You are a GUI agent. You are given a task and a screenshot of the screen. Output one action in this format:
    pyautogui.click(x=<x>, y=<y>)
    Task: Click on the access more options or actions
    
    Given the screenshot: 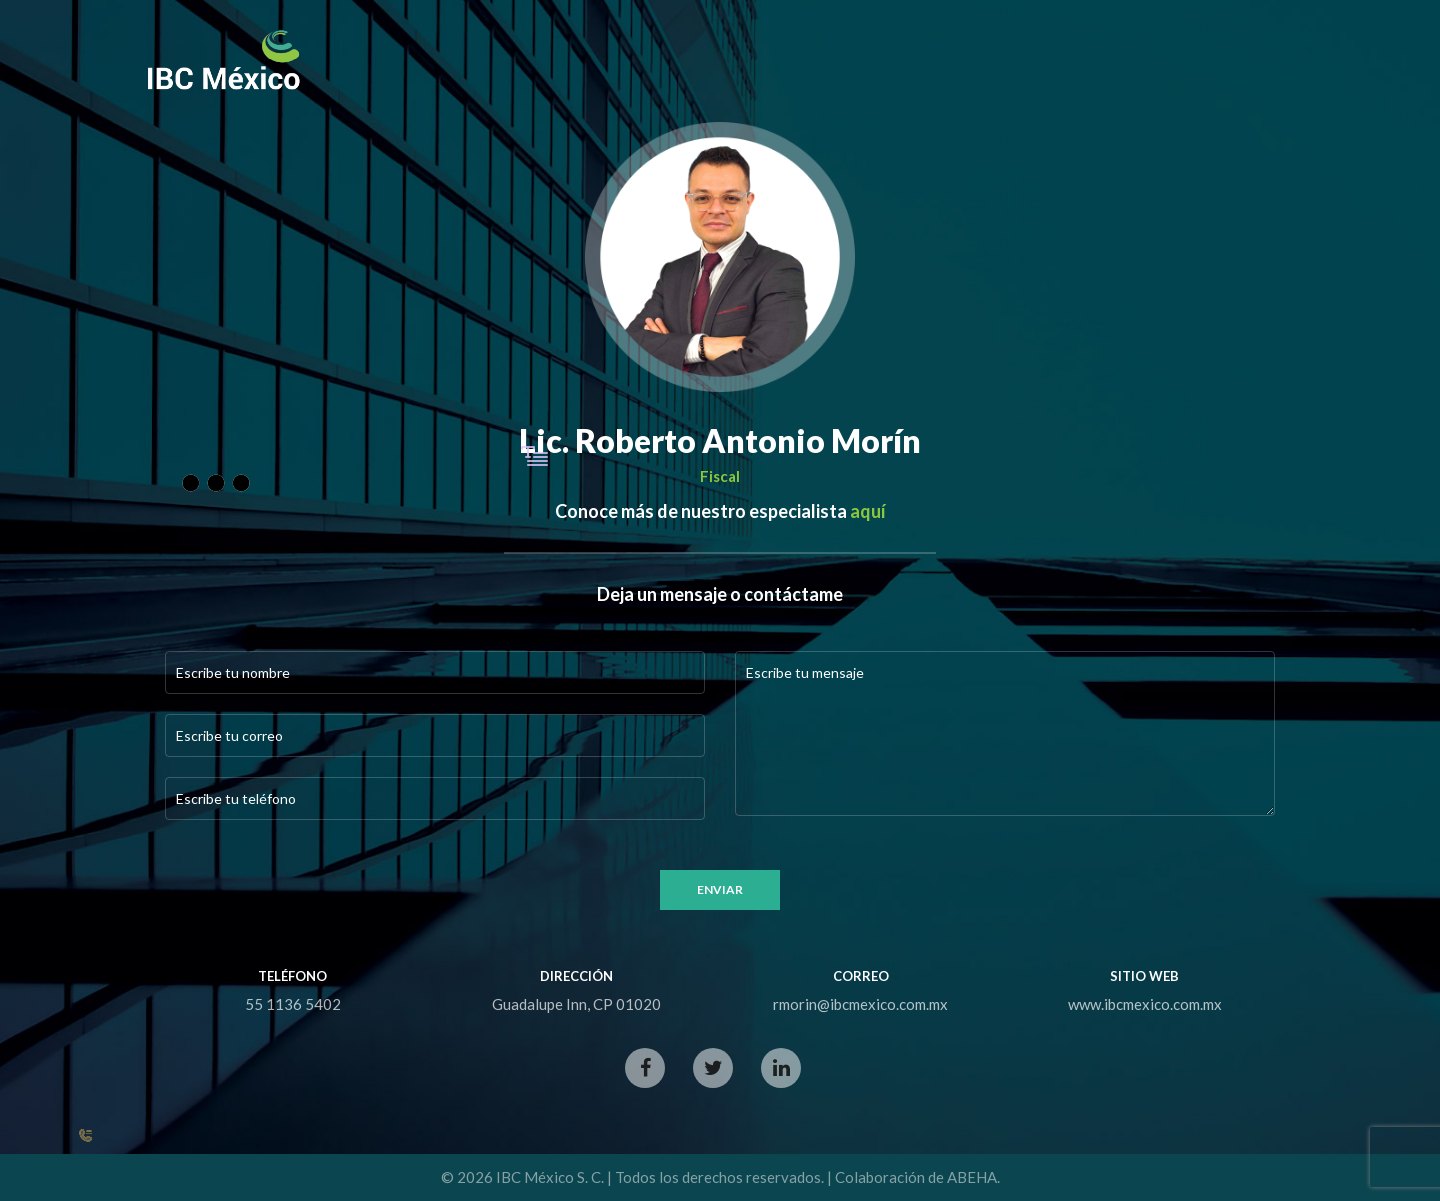 What is the action you would take?
    pyautogui.click(x=216, y=483)
    